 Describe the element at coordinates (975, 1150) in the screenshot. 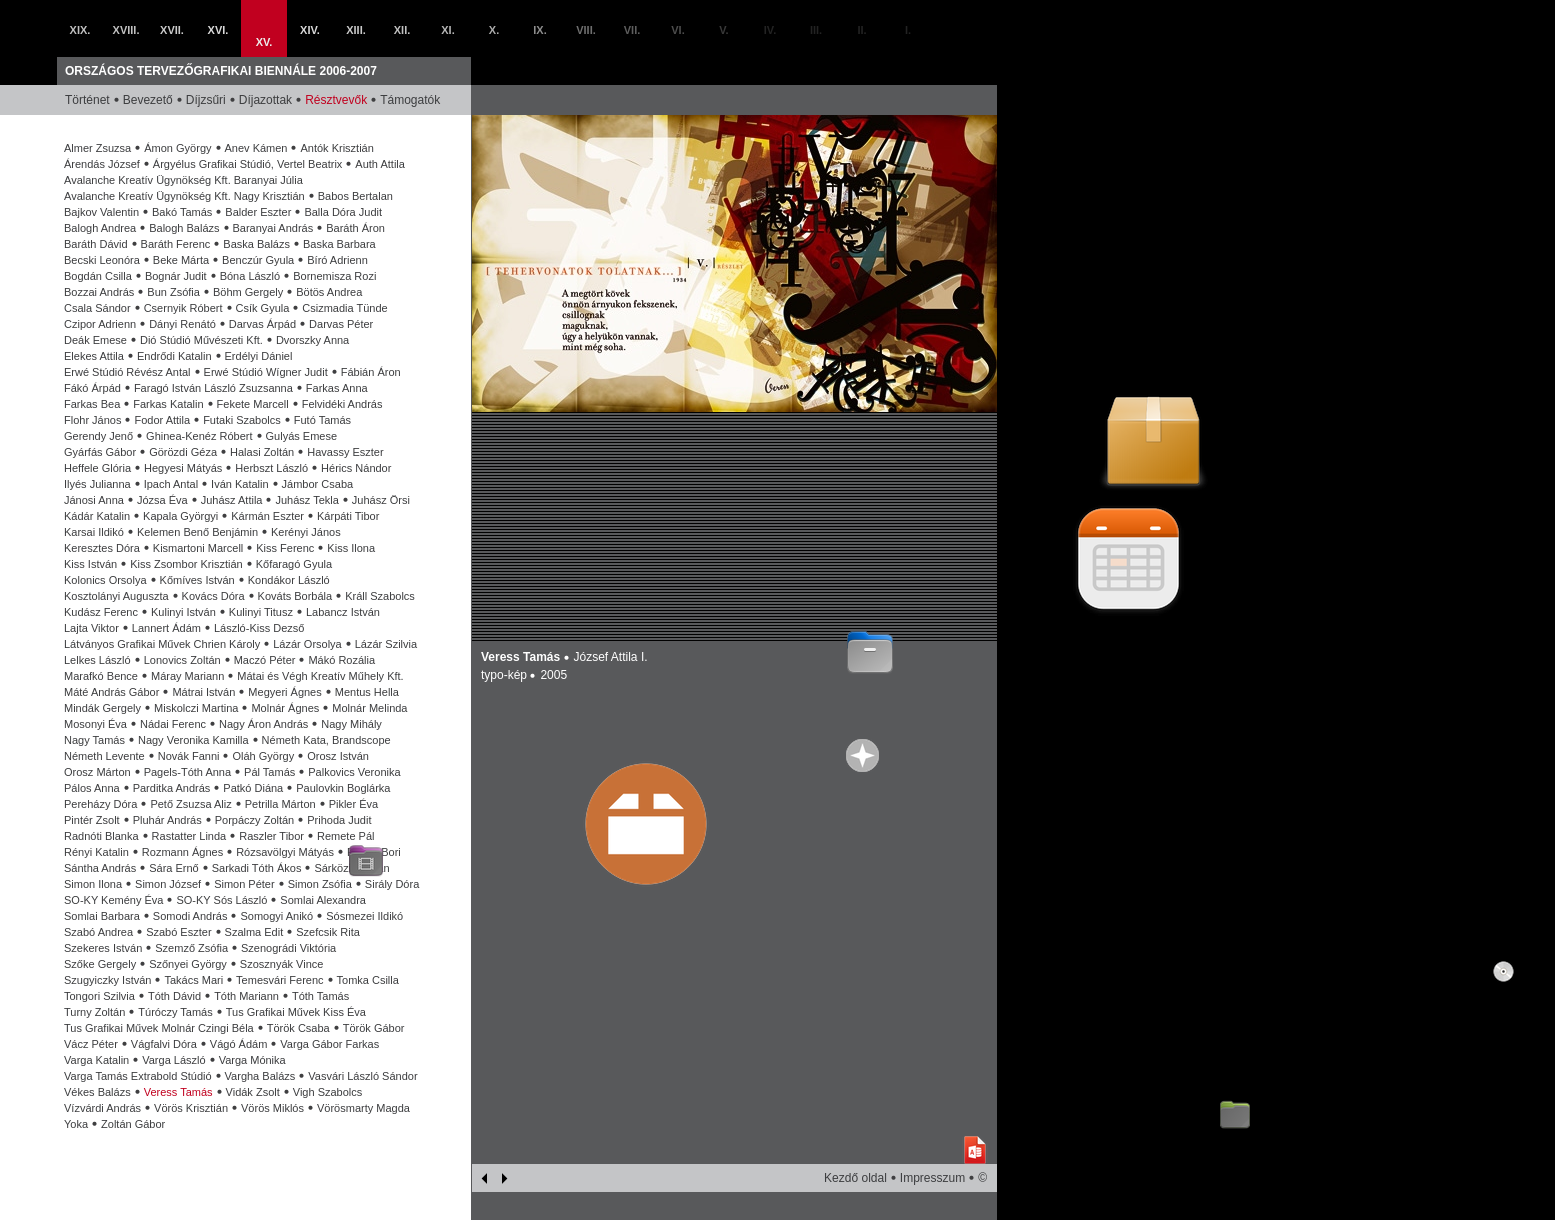

I see `a microsoft access database file` at that location.